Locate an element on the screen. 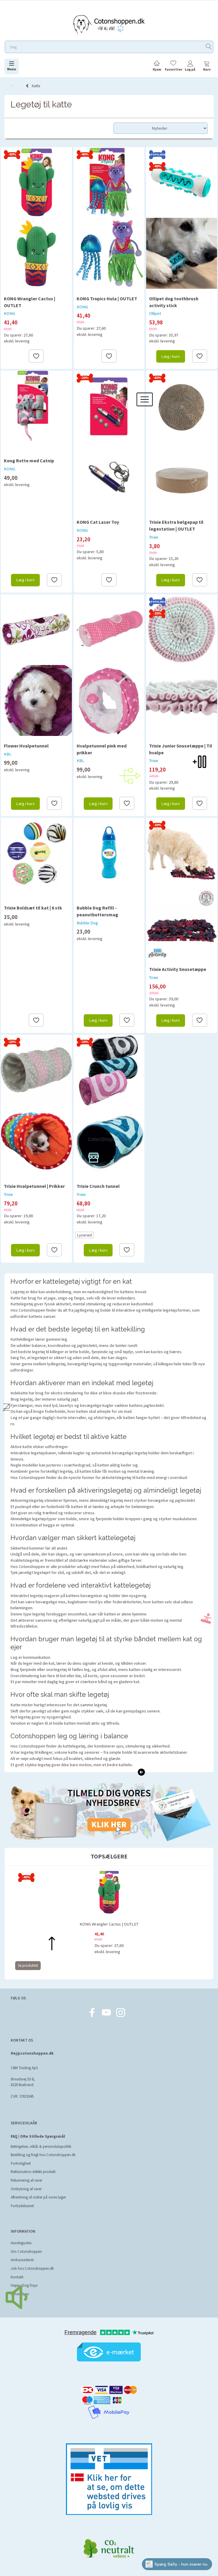 The height and width of the screenshot is (2576, 218). access snowboarding or winter sports features is located at coordinates (206, 1618).